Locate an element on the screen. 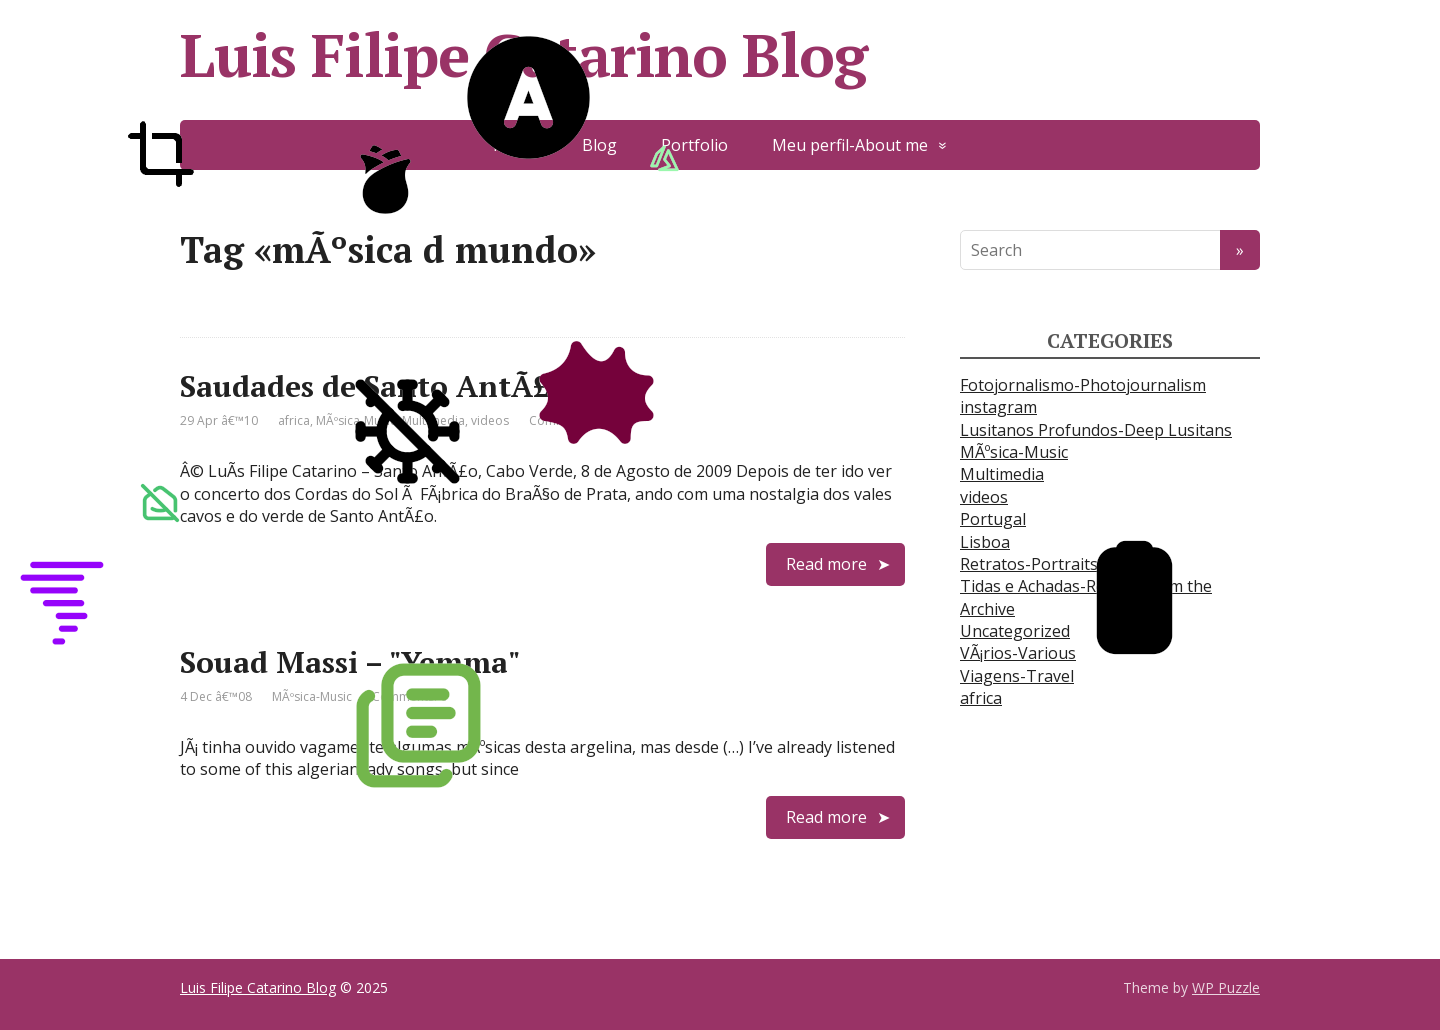 This screenshot has width=1440, height=1030. indicates severe weather alert or tornado warning is located at coordinates (62, 600).